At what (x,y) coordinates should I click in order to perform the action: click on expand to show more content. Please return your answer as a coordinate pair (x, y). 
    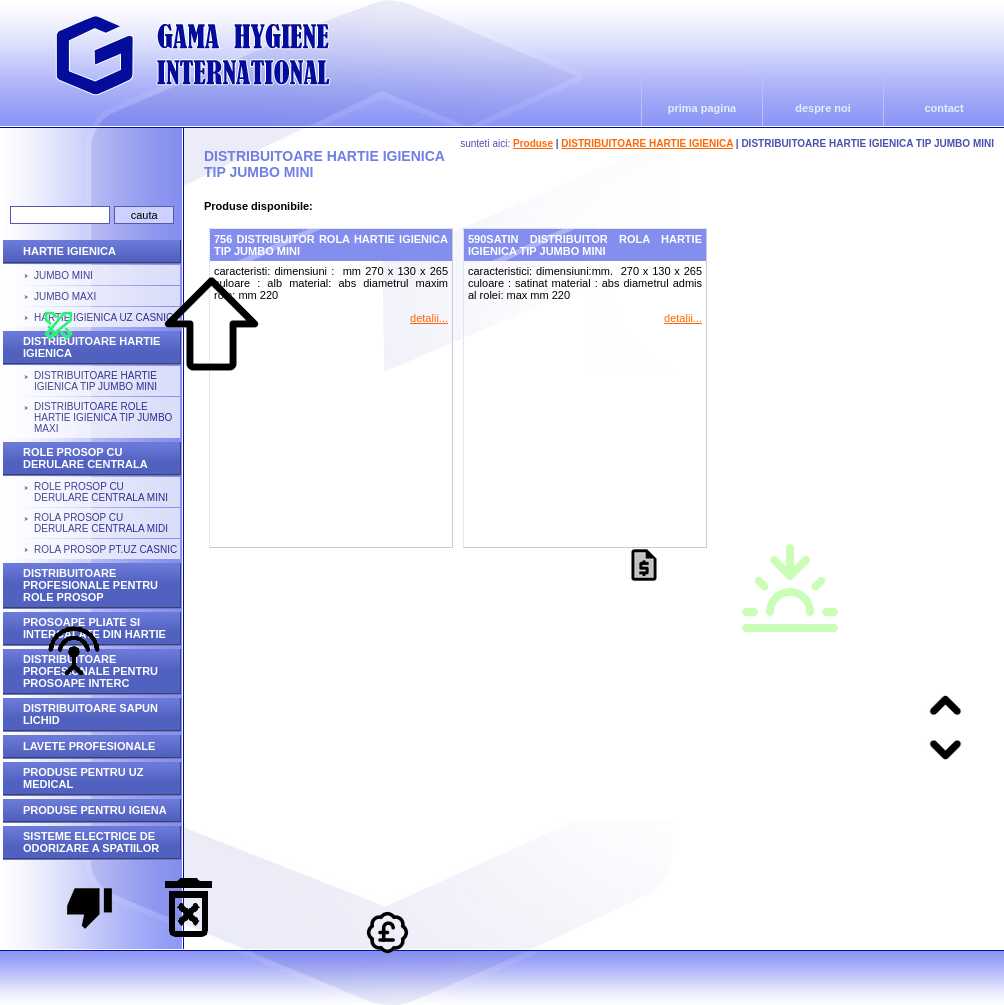
    Looking at the image, I should click on (945, 727).